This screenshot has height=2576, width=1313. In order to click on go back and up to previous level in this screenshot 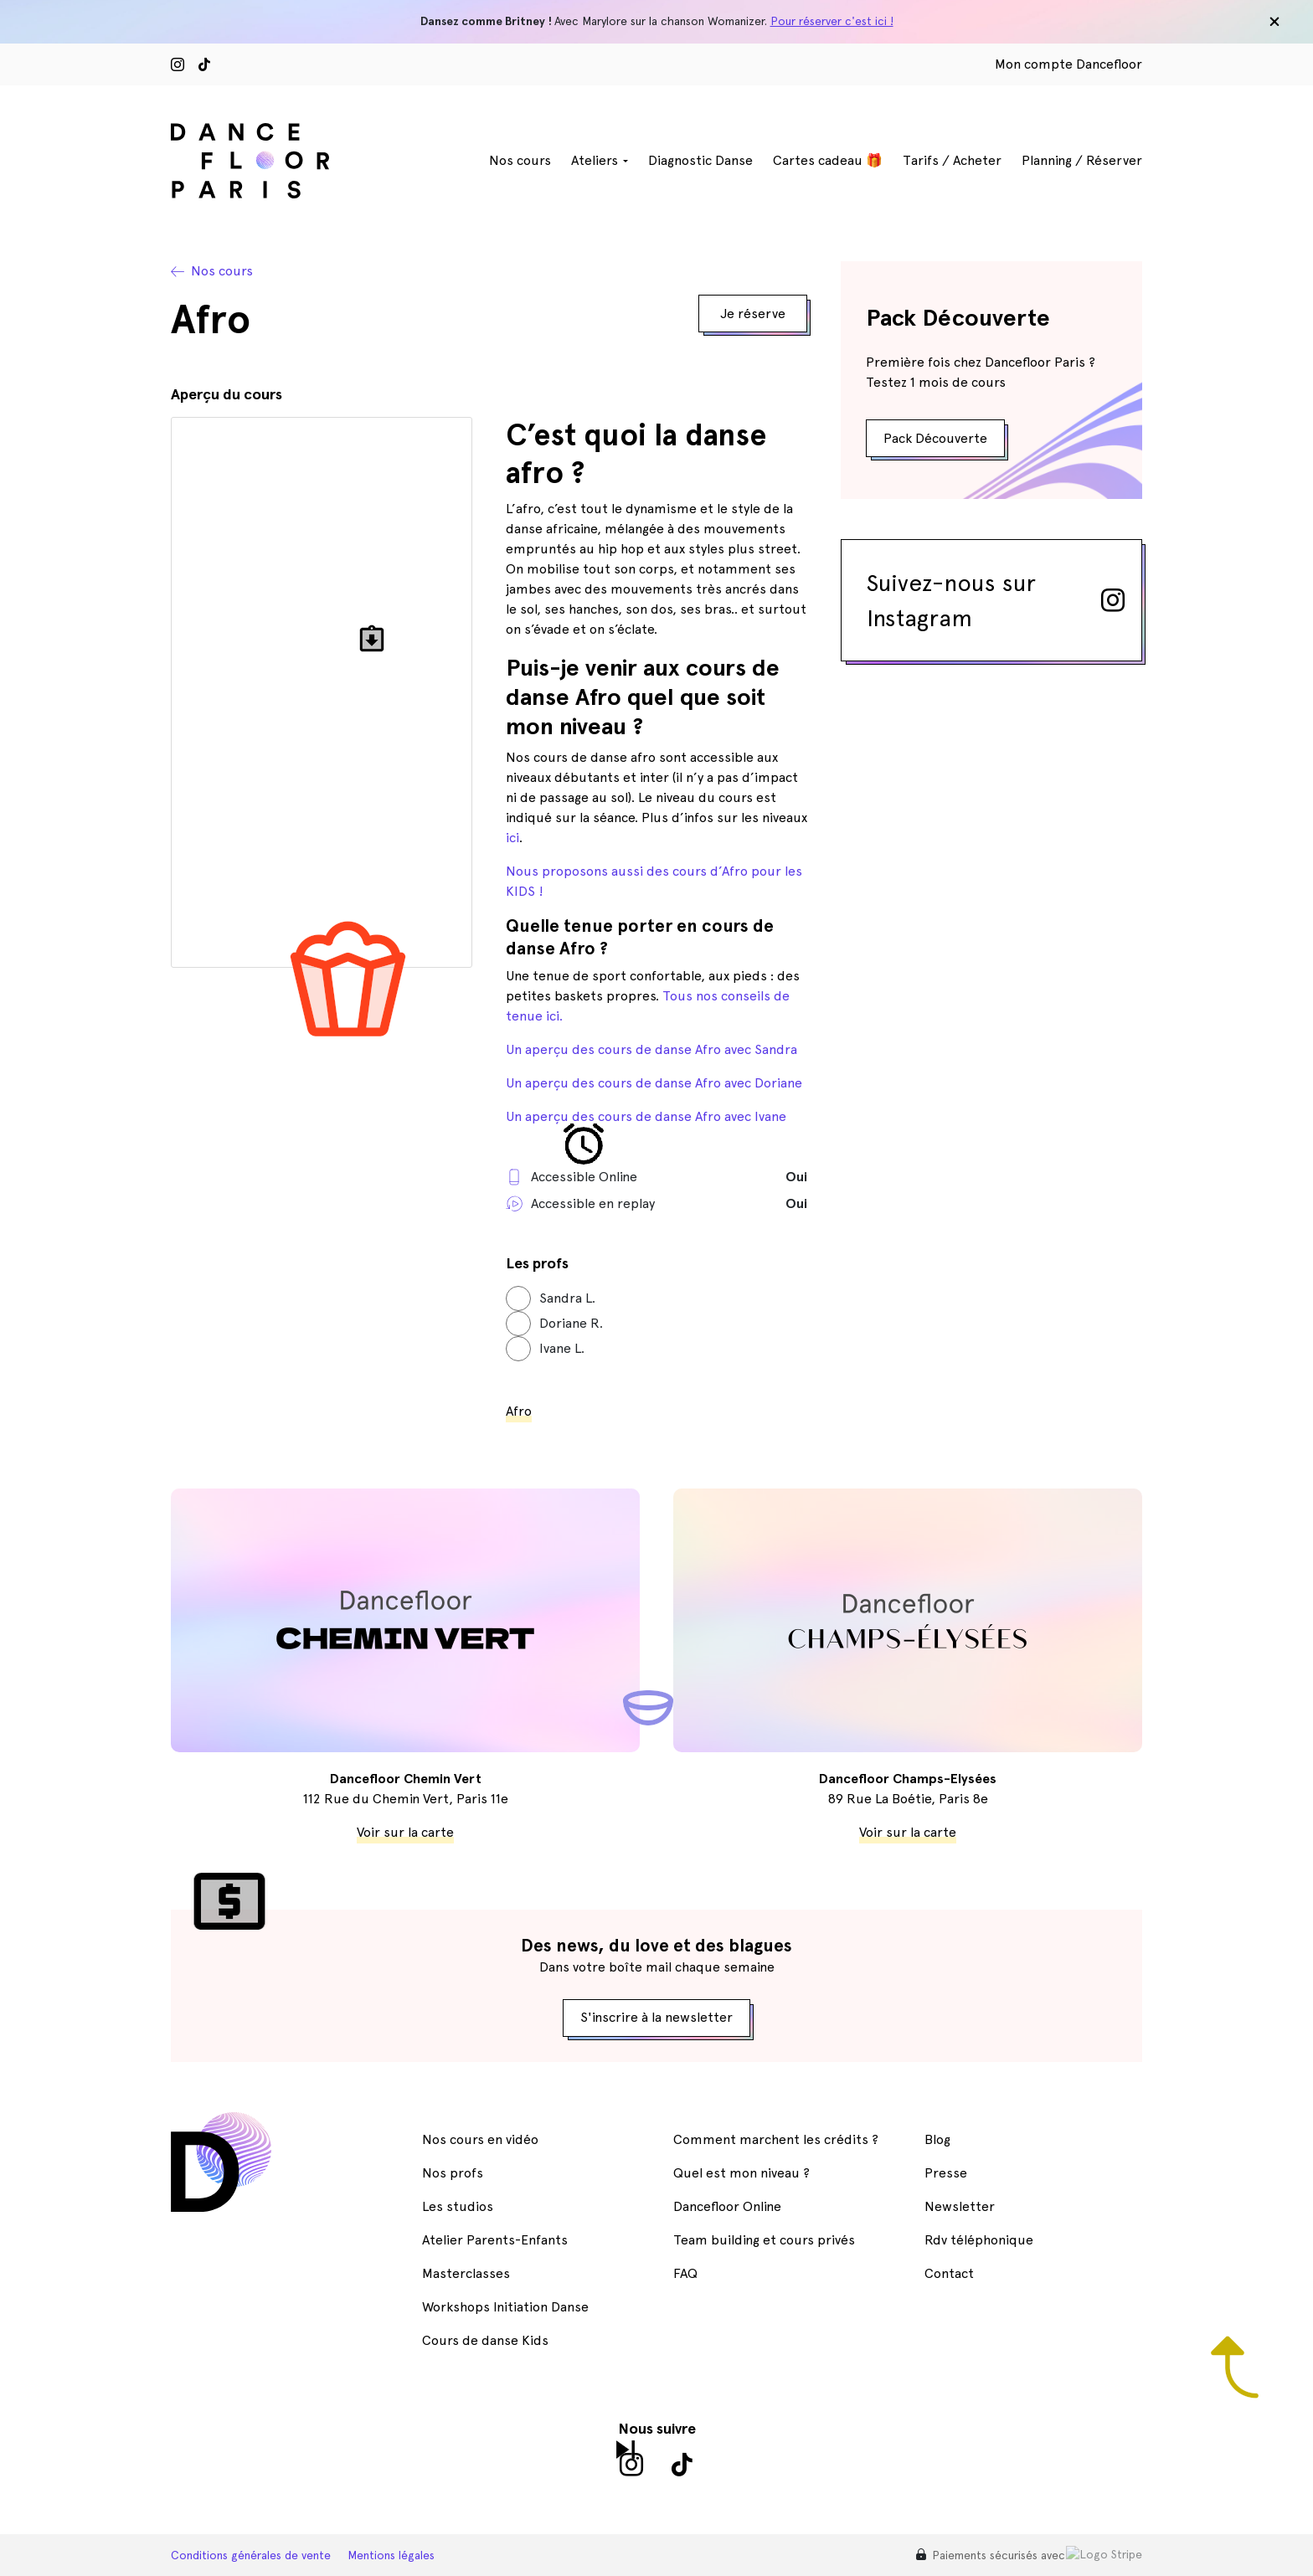, I will do `click(1234, 2367)`.